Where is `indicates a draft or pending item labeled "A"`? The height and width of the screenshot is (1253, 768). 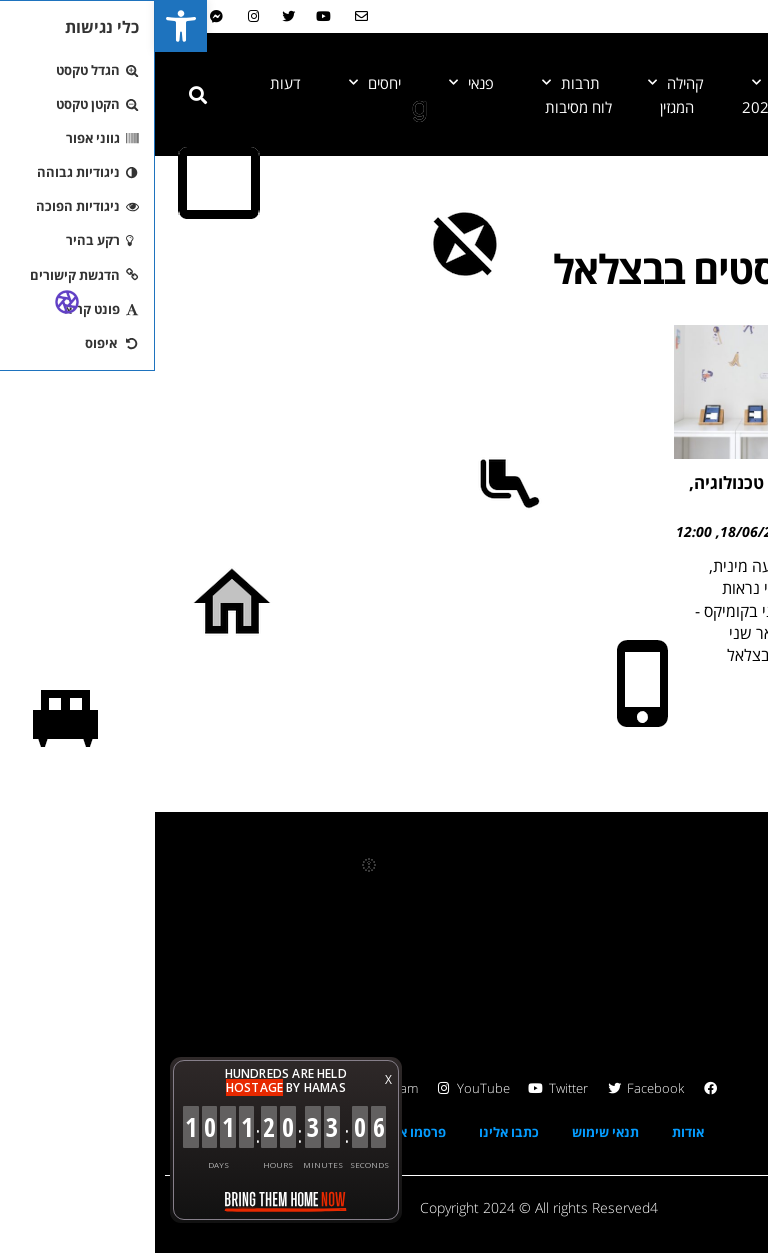 indicates a draft or pending item labeled "A" is located at coordinates (369, 865).